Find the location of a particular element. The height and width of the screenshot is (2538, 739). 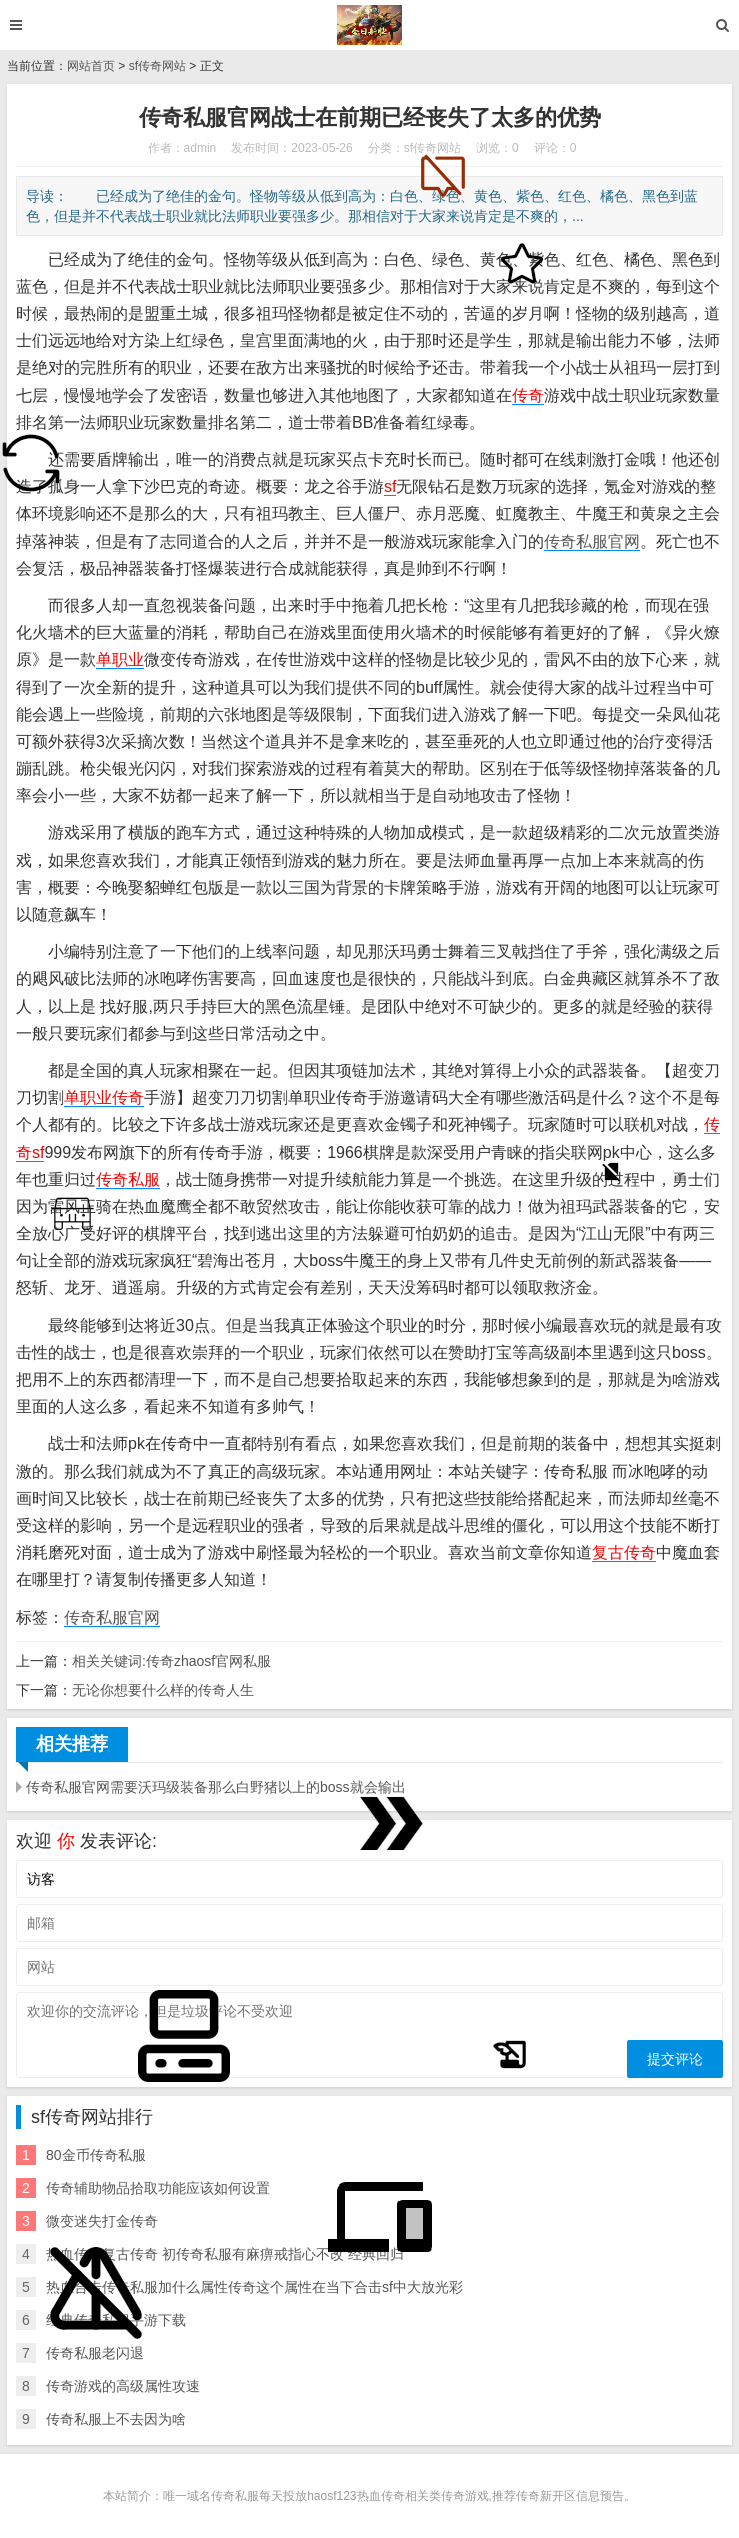

mute or disable chat notifications is located at coordinates (443, 175).